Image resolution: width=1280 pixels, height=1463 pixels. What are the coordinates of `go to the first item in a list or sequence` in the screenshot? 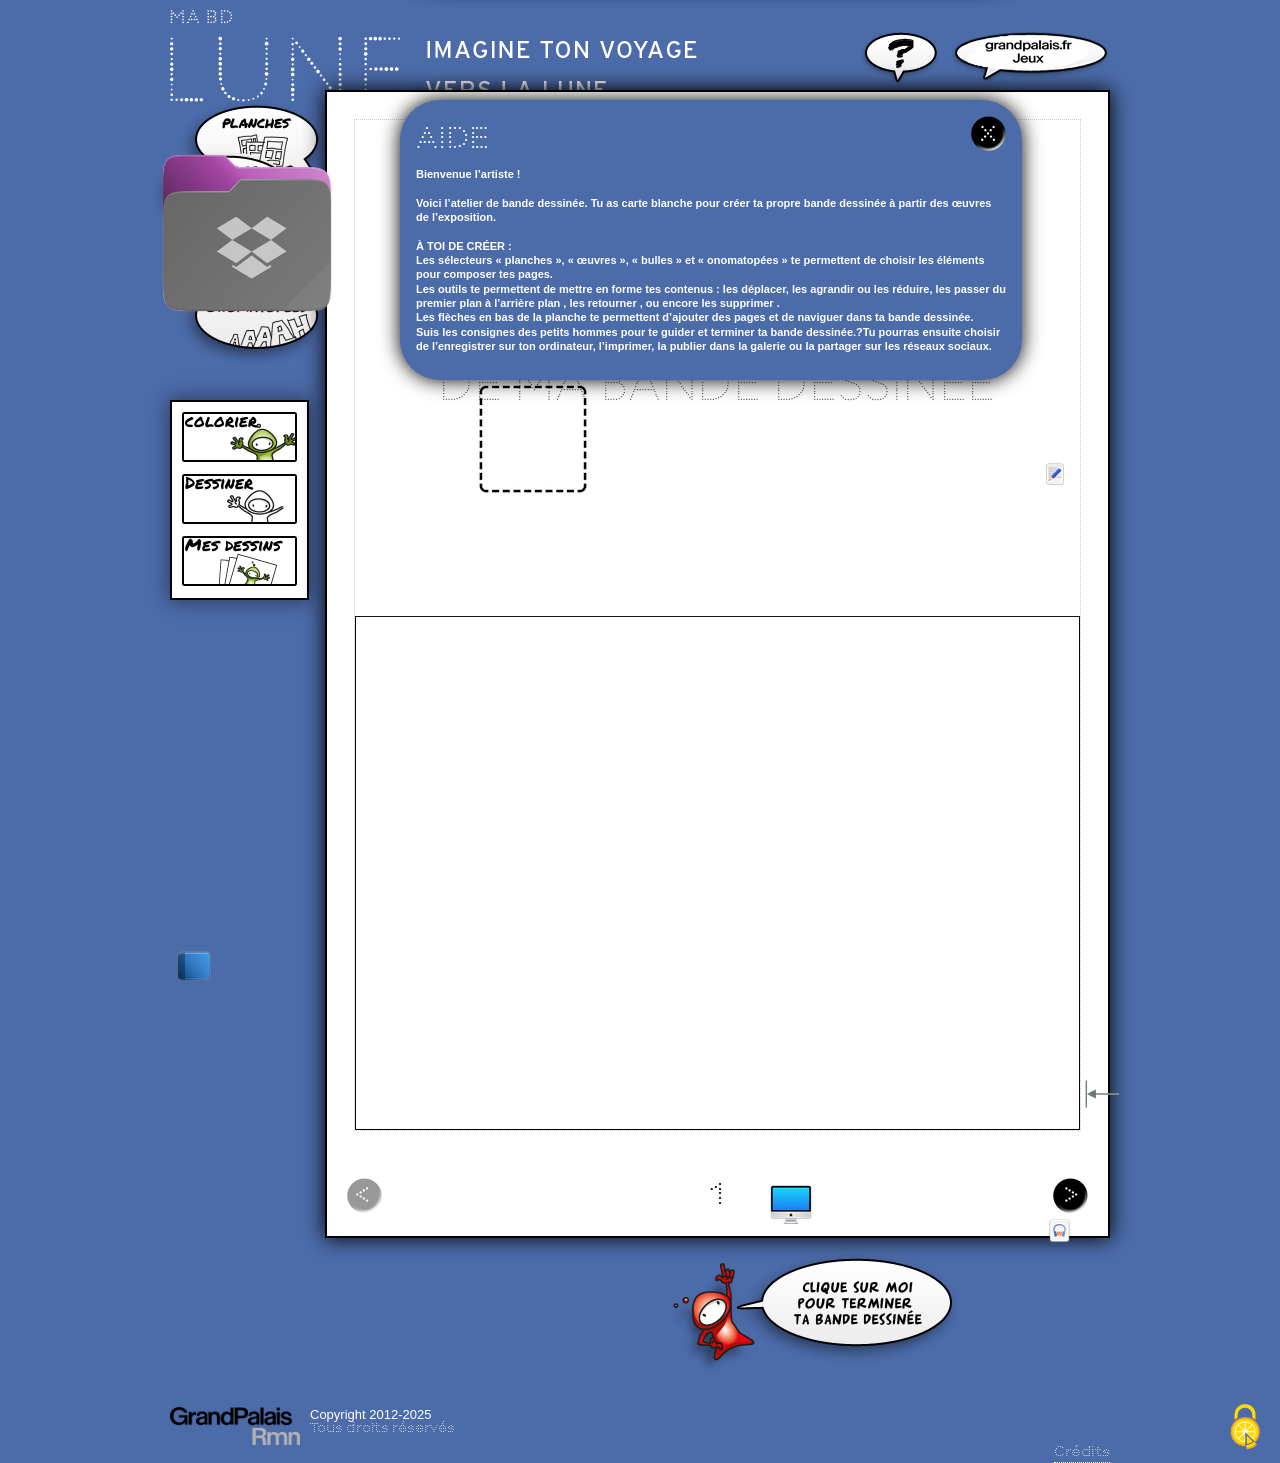 It's located at (1102, 1094).